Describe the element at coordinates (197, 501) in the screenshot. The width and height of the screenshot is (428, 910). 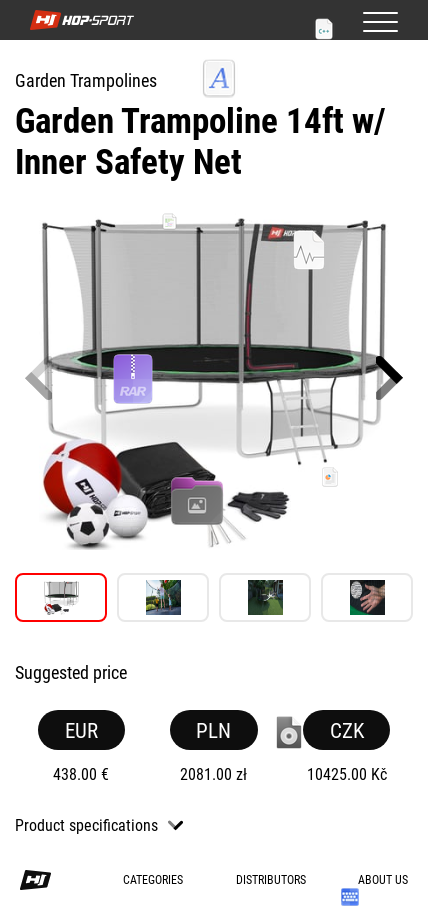
I see `open your pictures folder` at that location.